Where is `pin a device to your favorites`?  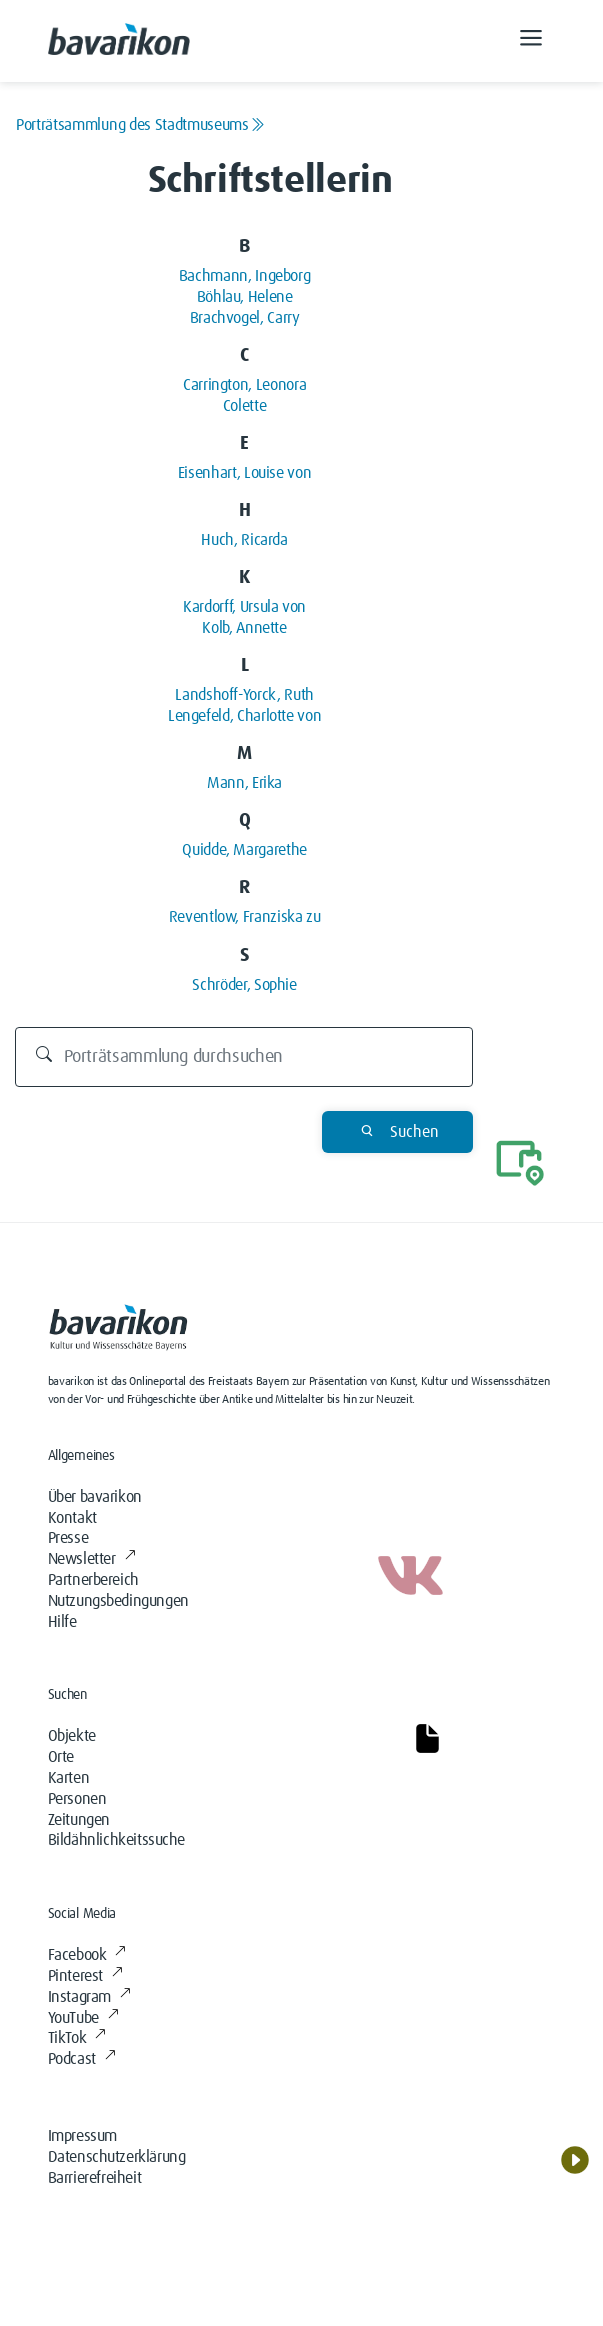 pin a device to your favorites is located at coordinates (519, 1161).